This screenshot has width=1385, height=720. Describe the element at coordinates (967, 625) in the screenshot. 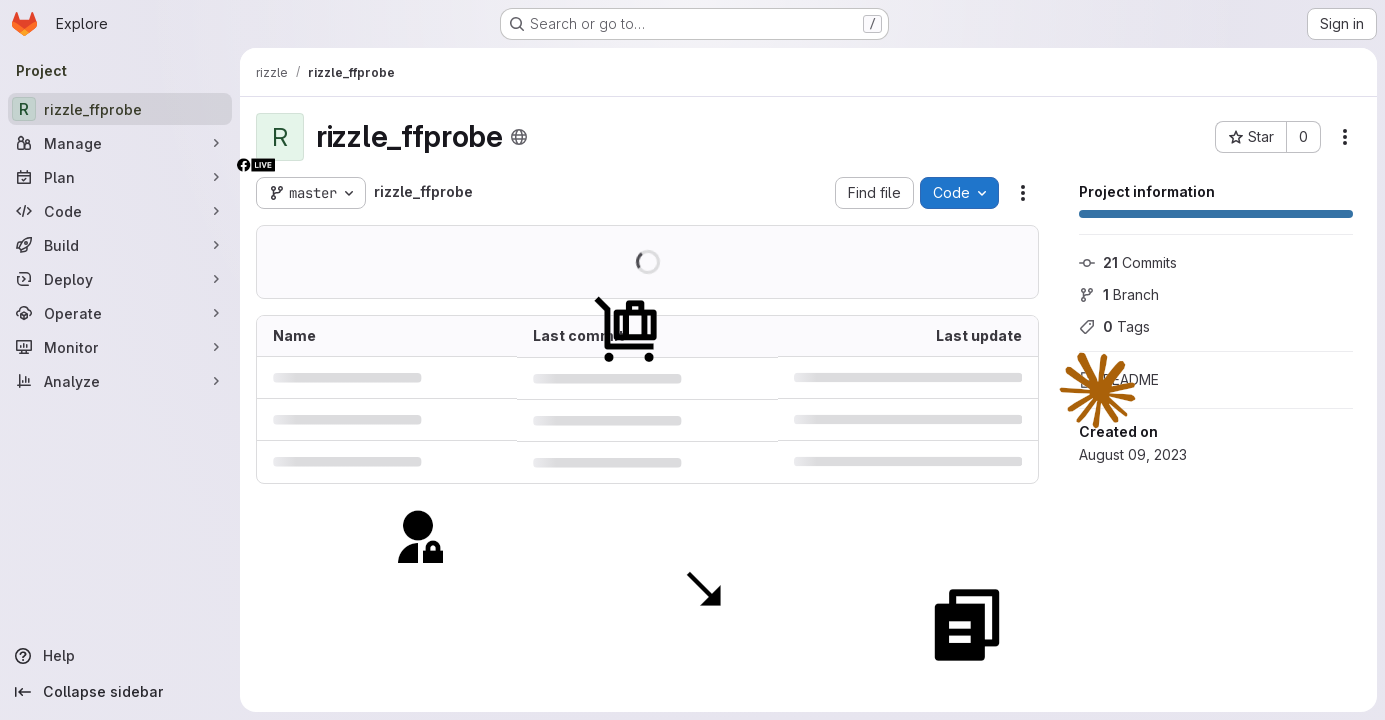

I see `copy file to clipboard` at that location.